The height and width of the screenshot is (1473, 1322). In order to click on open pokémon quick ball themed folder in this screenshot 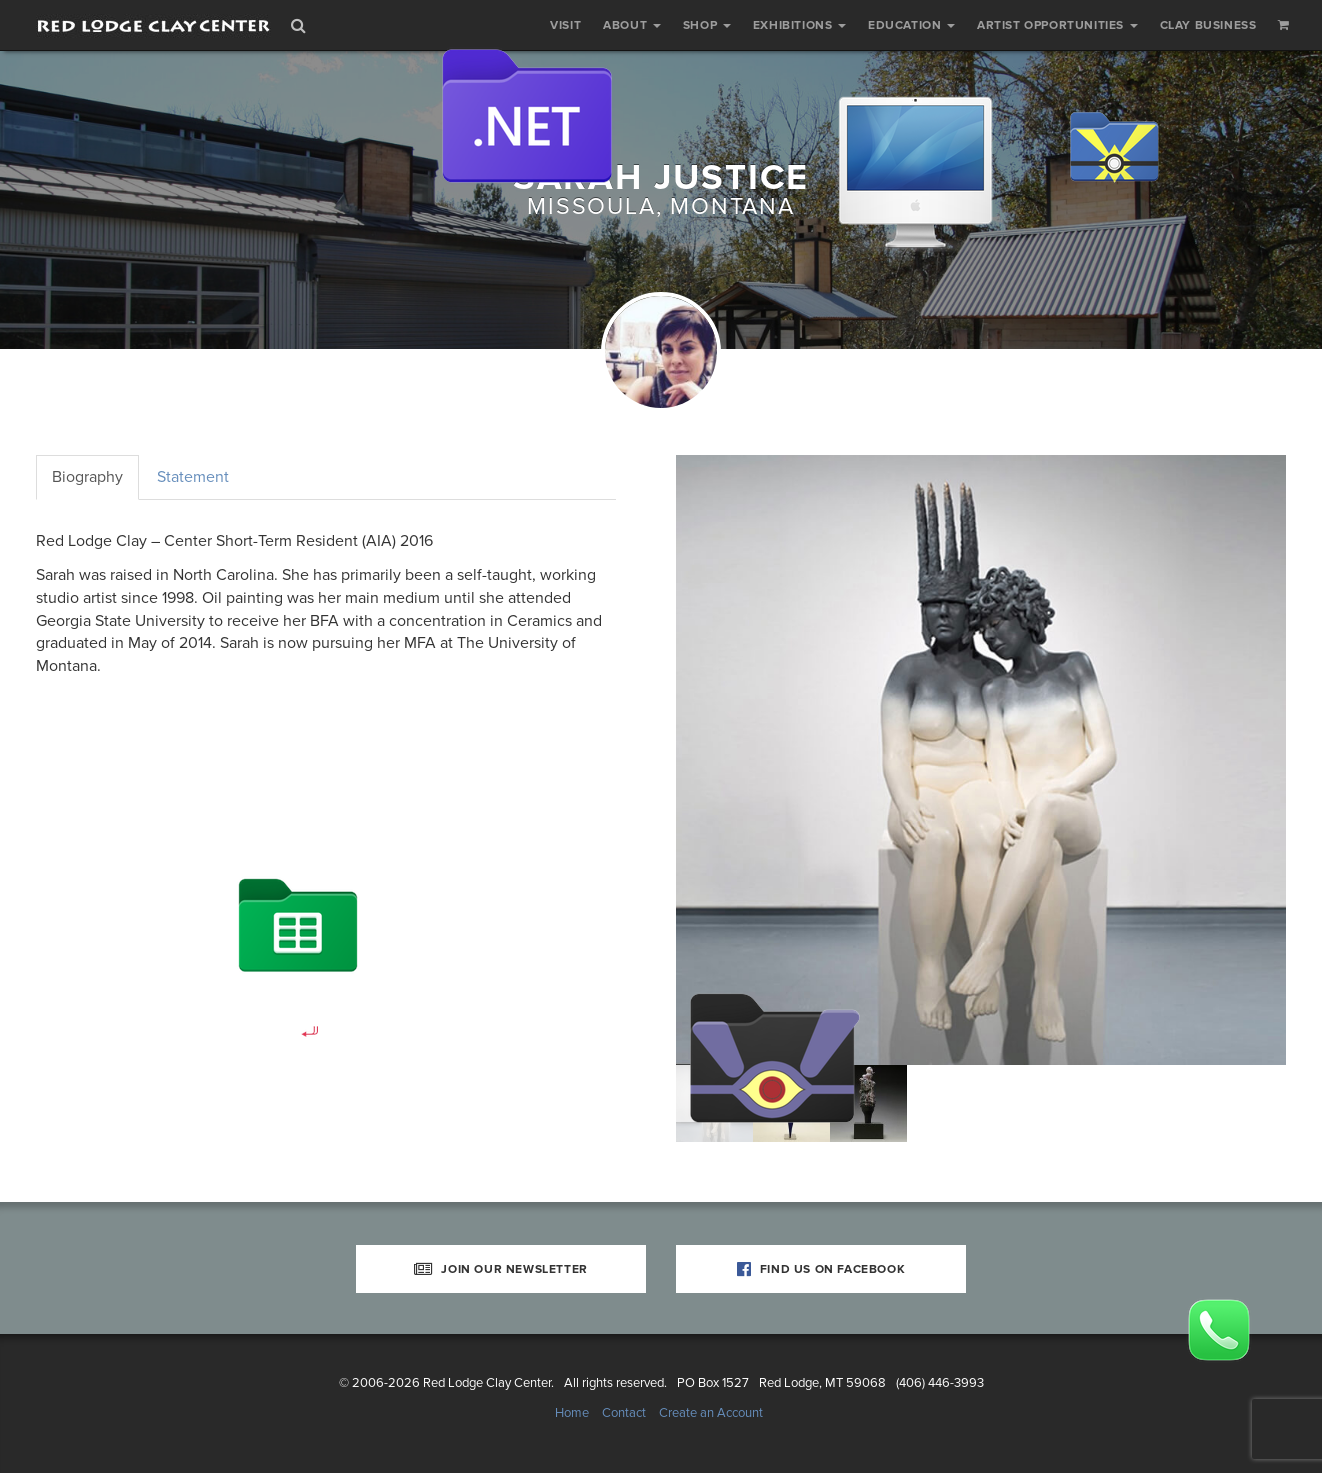, I will do `click(1114, 149)`.